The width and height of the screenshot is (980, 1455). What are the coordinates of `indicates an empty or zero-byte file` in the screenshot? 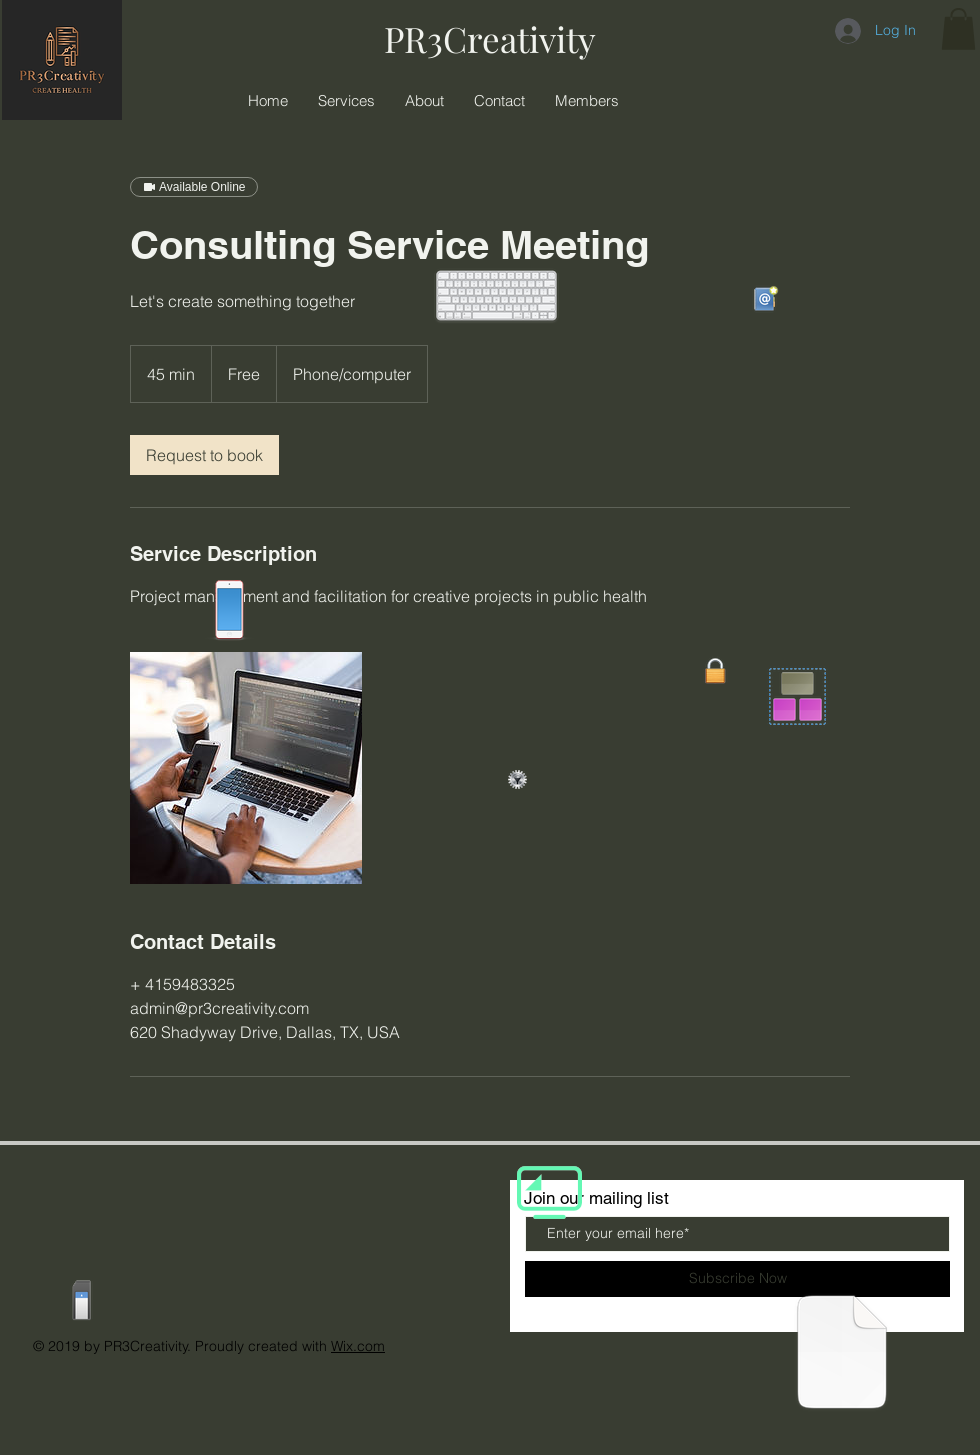 It's located at (842, 1352).